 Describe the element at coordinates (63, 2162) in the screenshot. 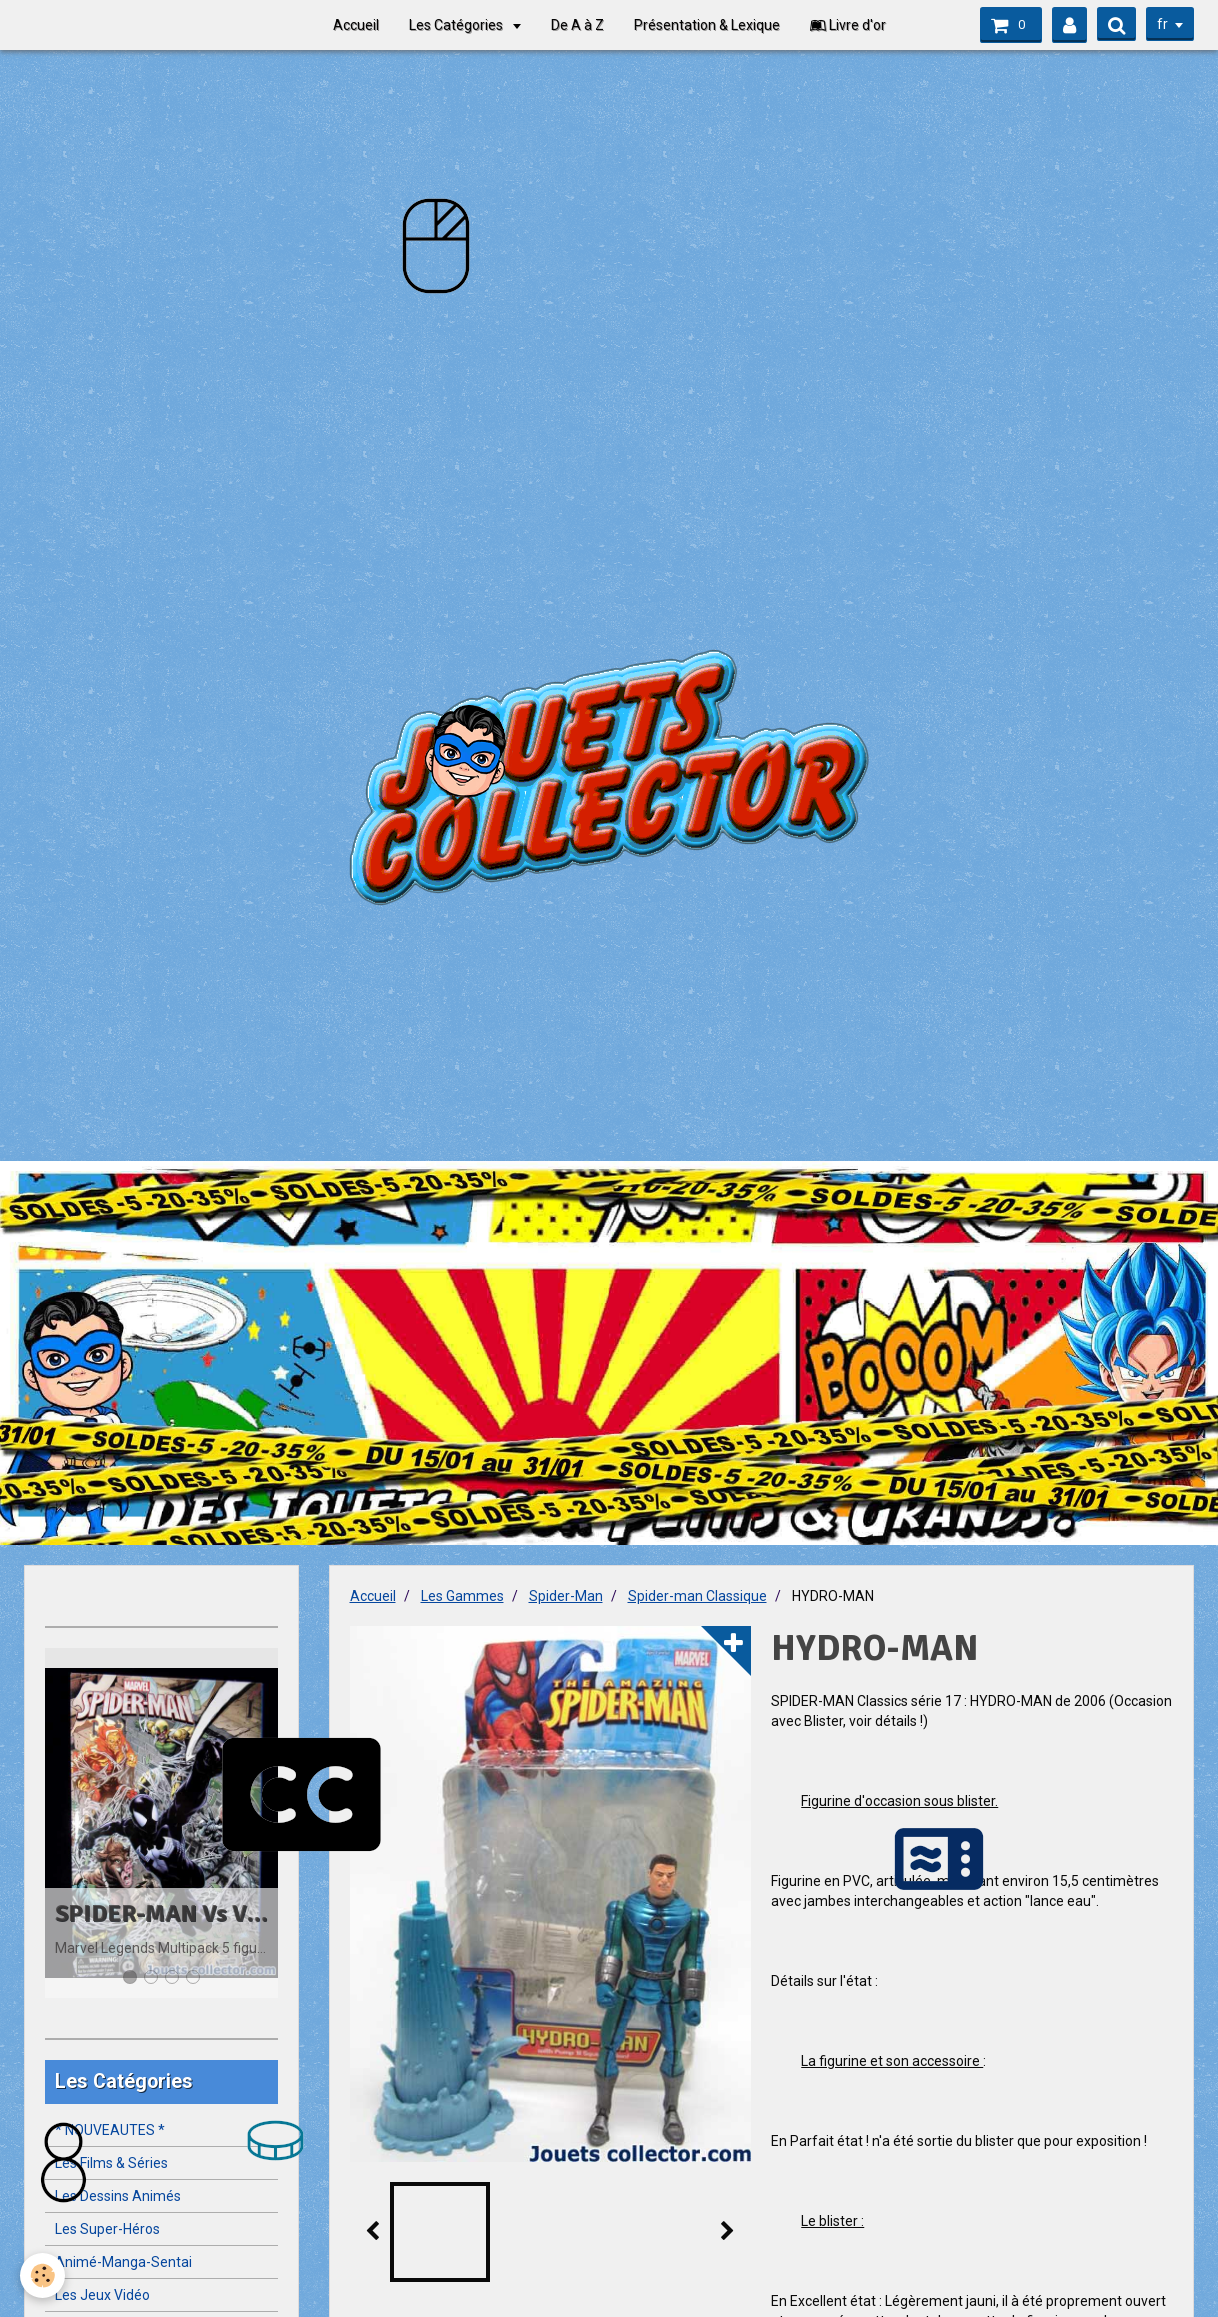

I see `indicates the number eight in a list or ranking` at that location.